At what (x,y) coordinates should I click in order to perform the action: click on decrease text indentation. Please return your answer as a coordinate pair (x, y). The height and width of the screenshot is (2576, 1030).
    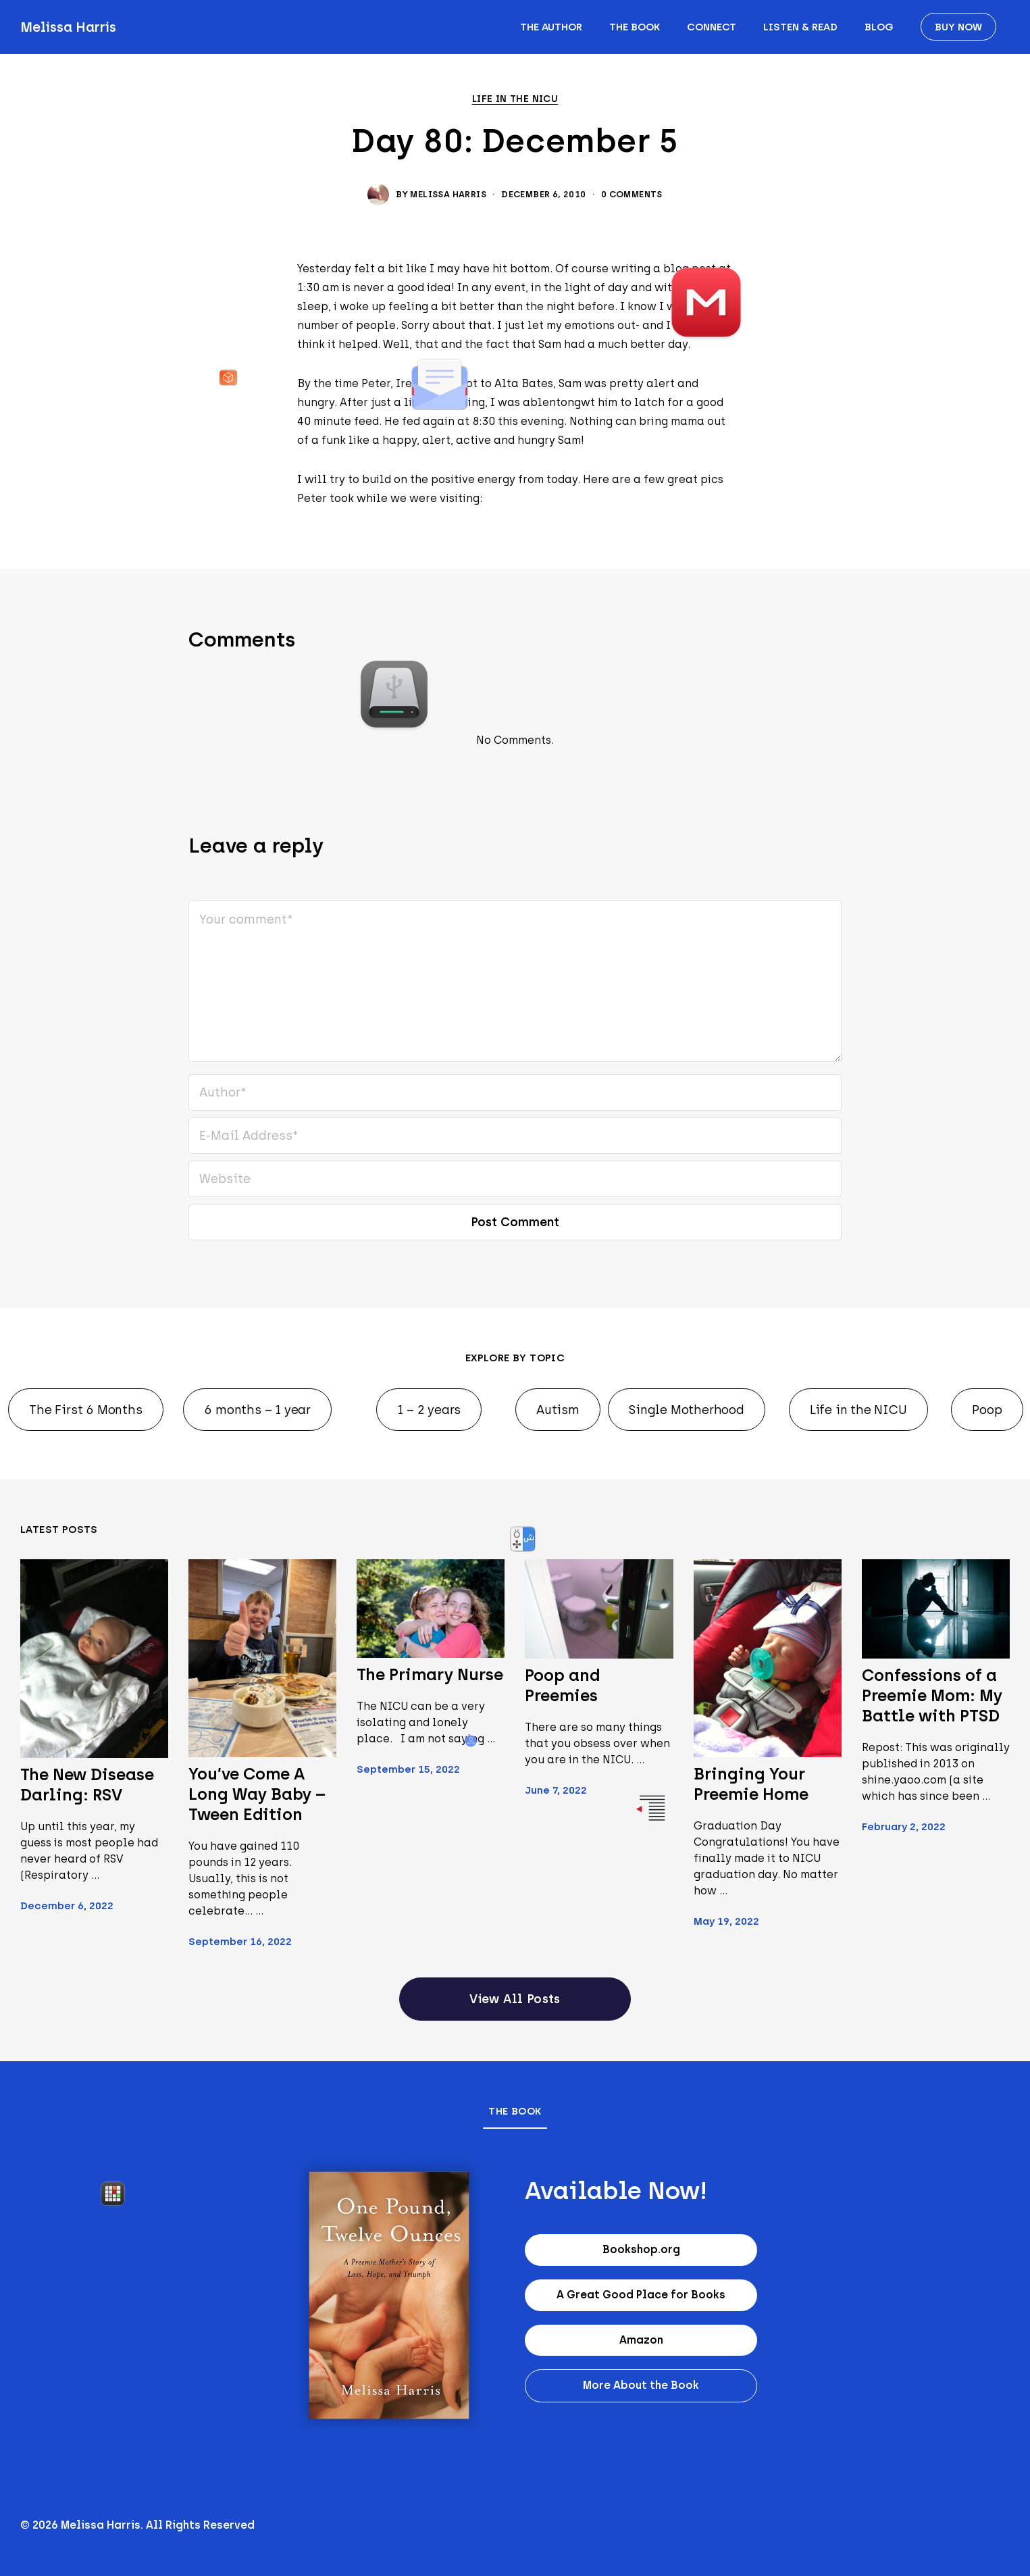
    Looking at the image, I should click on (651, 1809).